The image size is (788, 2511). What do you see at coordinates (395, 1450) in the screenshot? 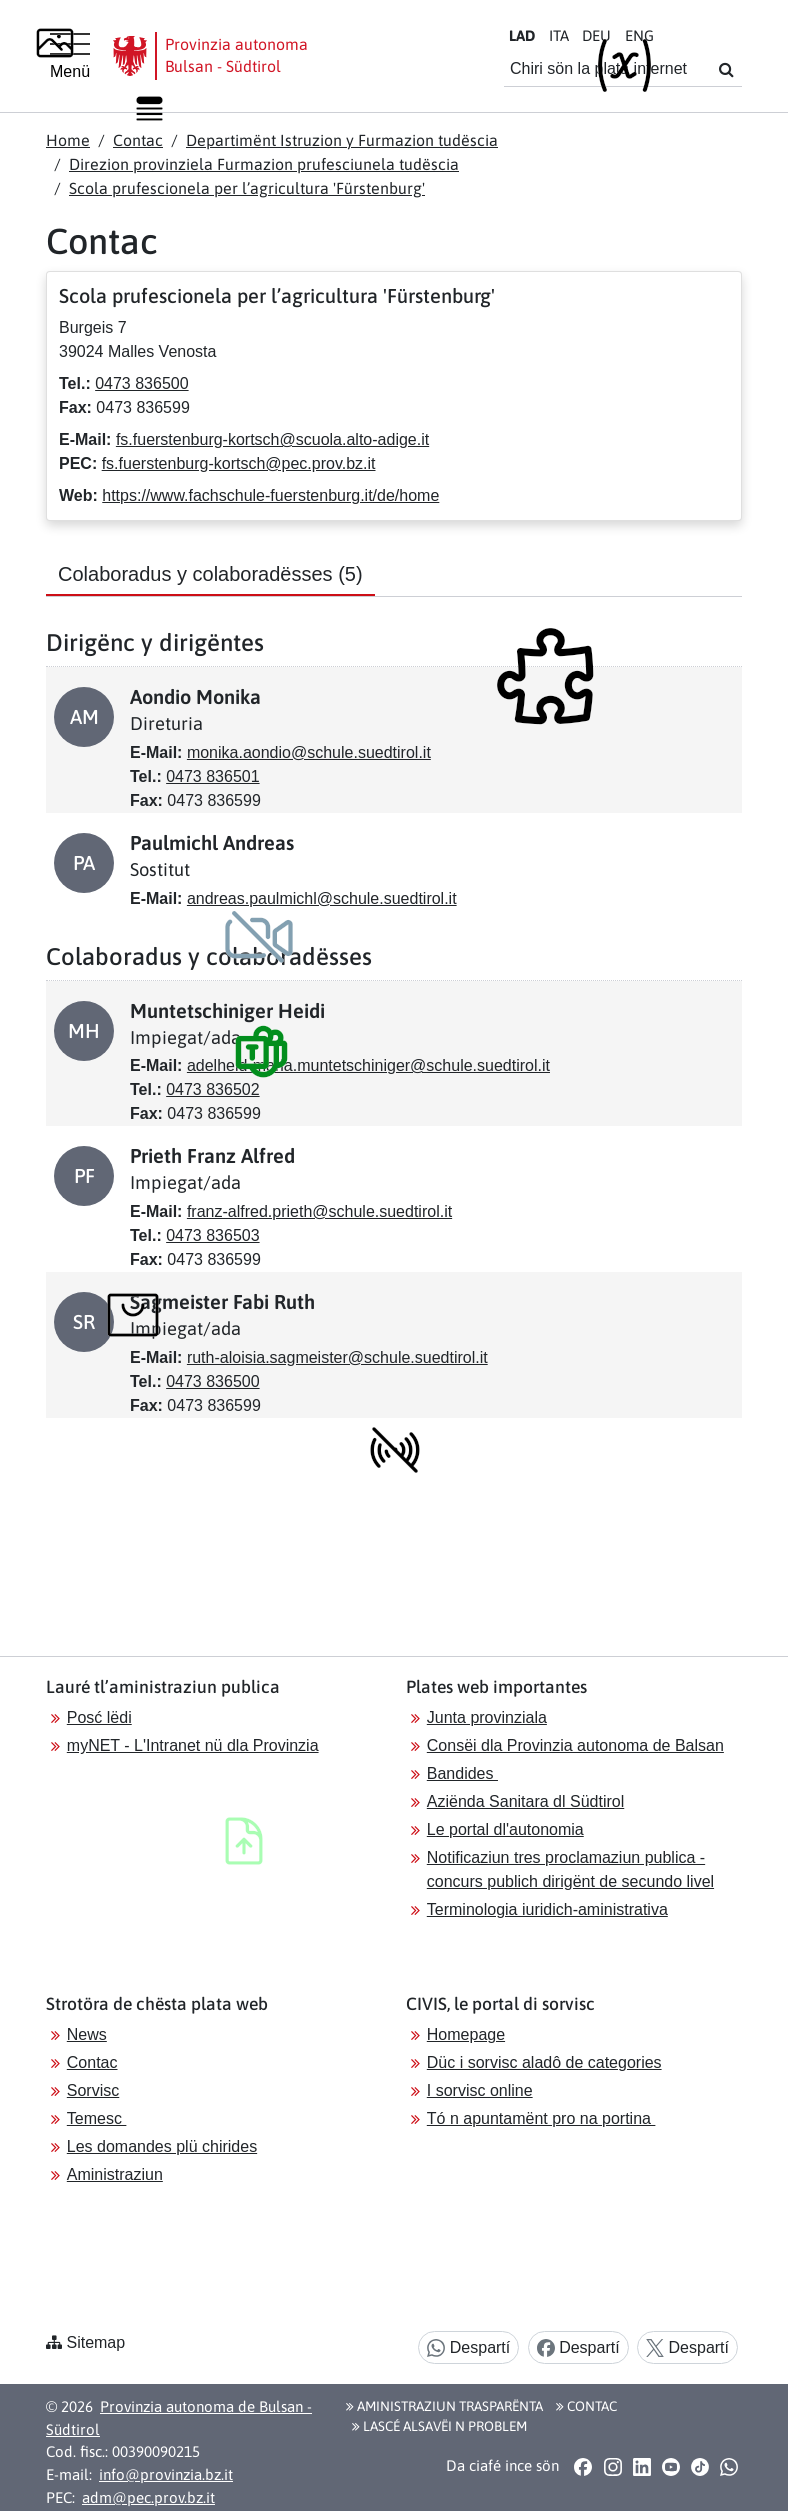
I see `no signal or connection unavailable` at bounding box center [395, 1450].